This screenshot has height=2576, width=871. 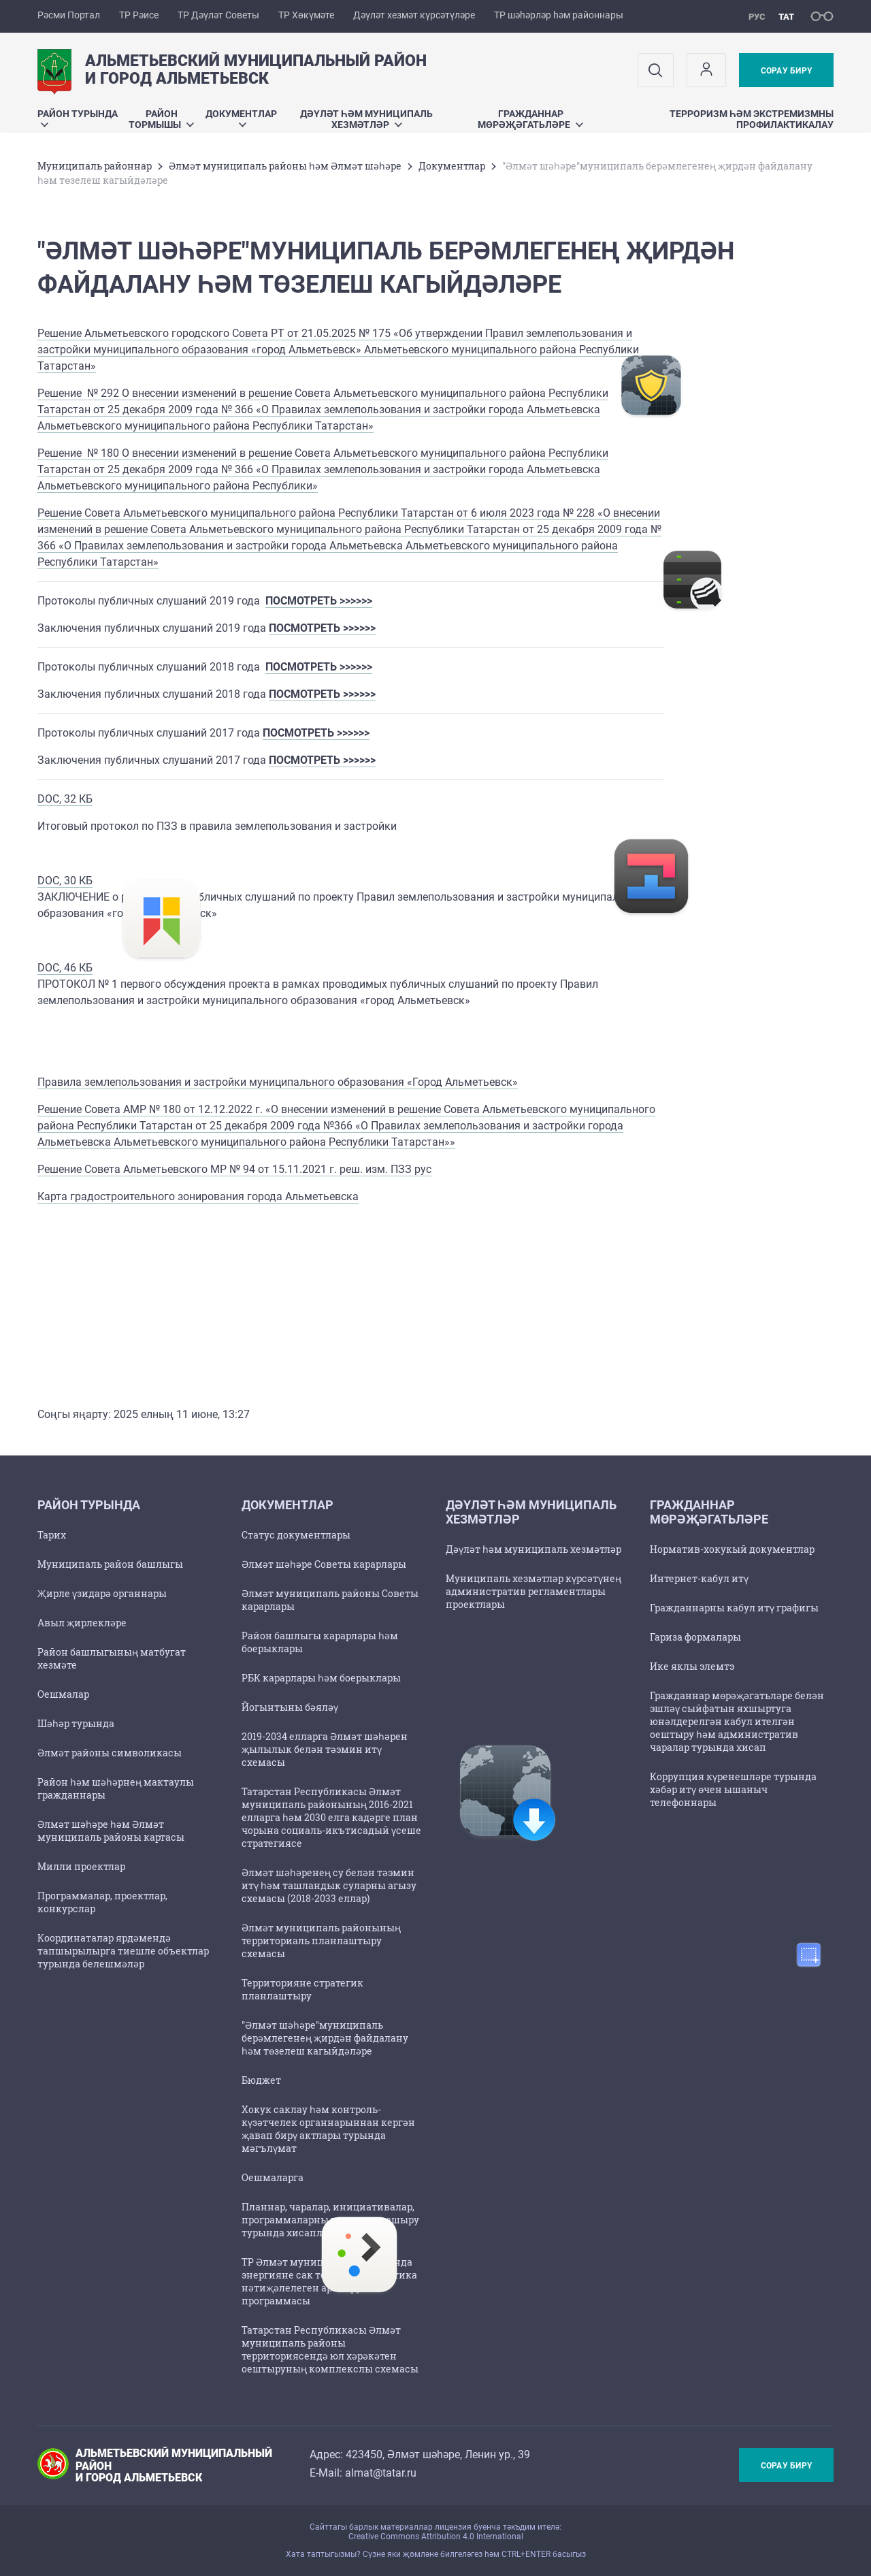 I want to click on configure kerberos authentication settings for network server, so click(x=692, y=579).